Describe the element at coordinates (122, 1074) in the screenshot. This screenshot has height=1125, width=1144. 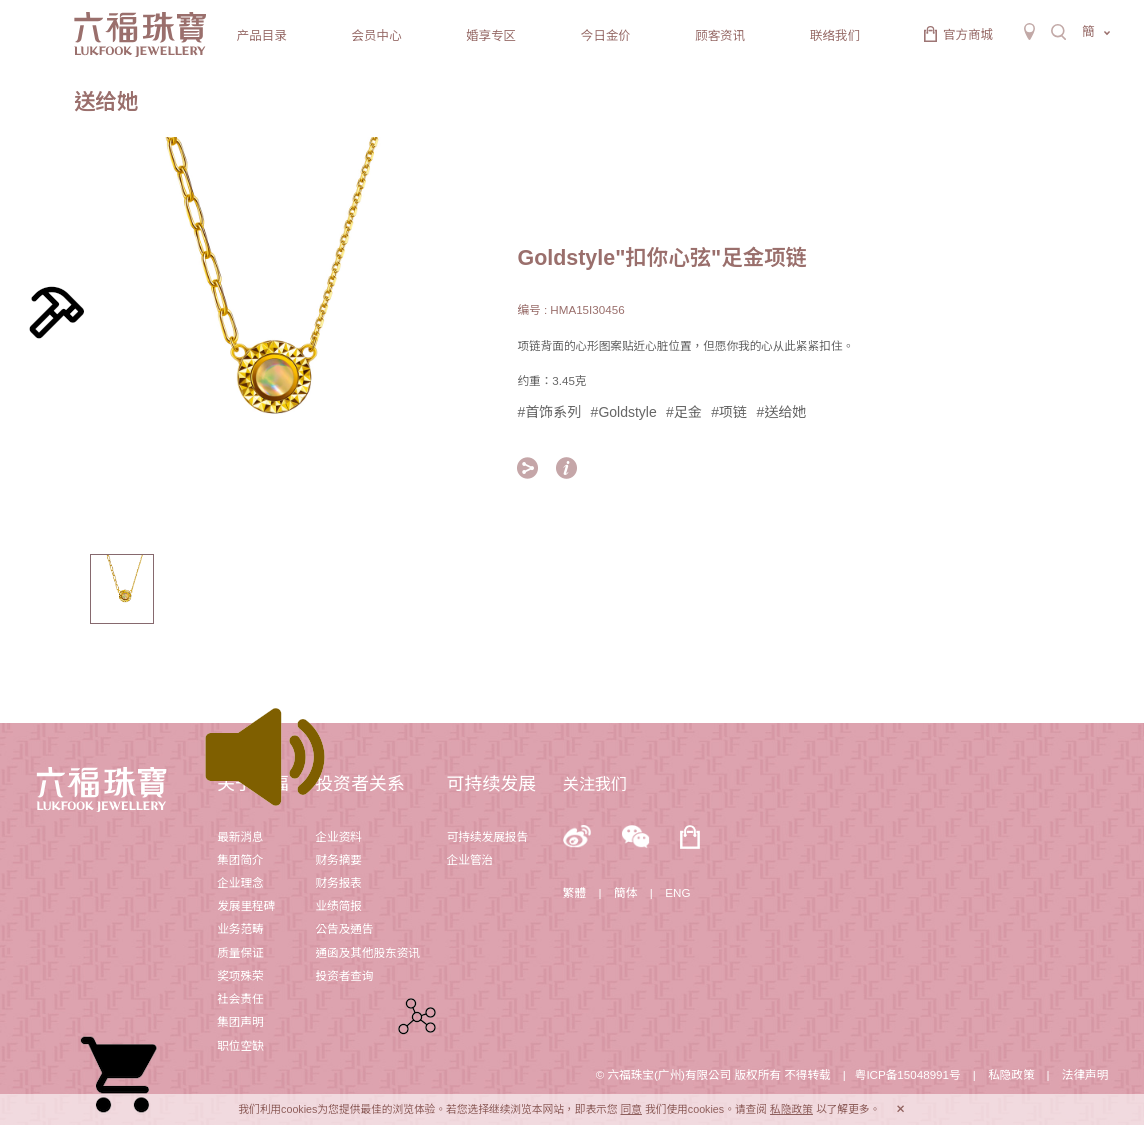
I see `view nearby grocery stores` at that location.